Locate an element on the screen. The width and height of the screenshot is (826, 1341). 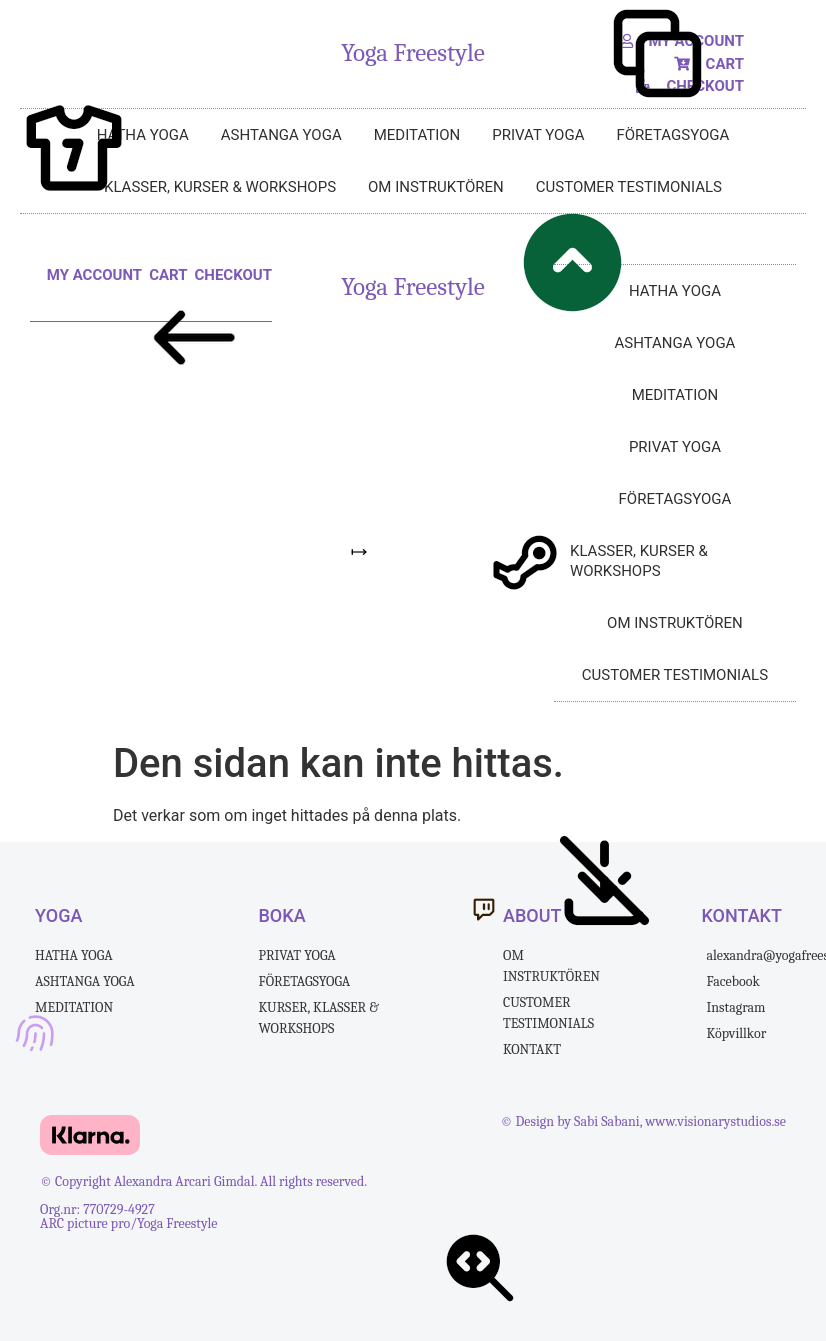
download unavailable or disabled is located at coordinates (604, 880).